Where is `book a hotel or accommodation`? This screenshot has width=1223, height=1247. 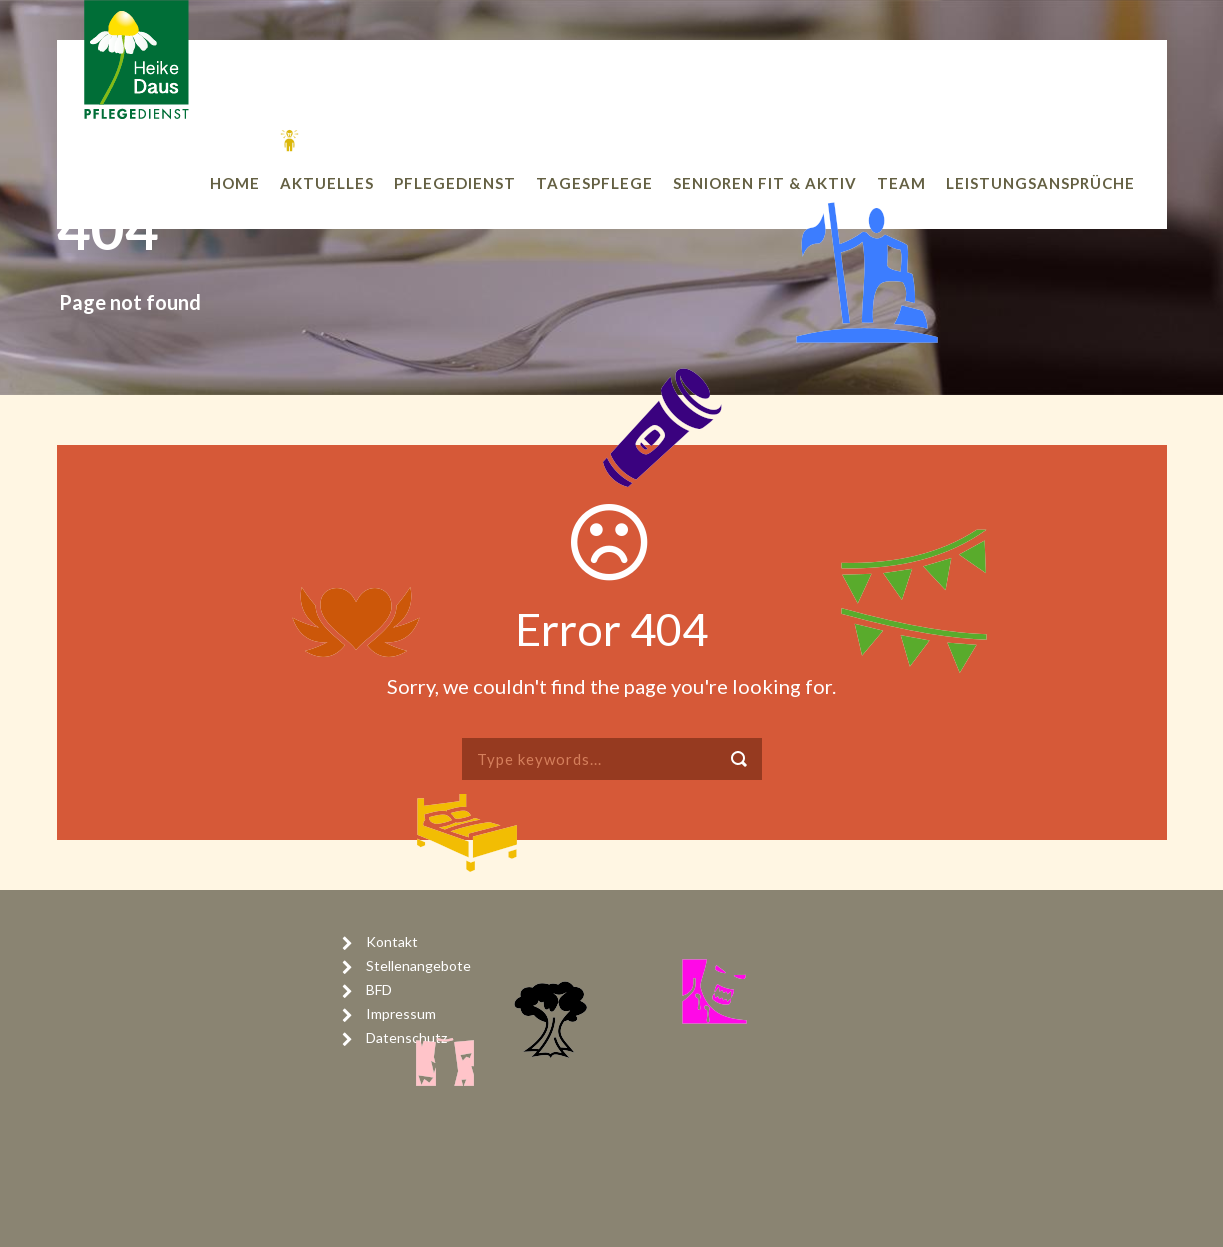
book a hotel or accommodation is located at coordinates (467, 833).